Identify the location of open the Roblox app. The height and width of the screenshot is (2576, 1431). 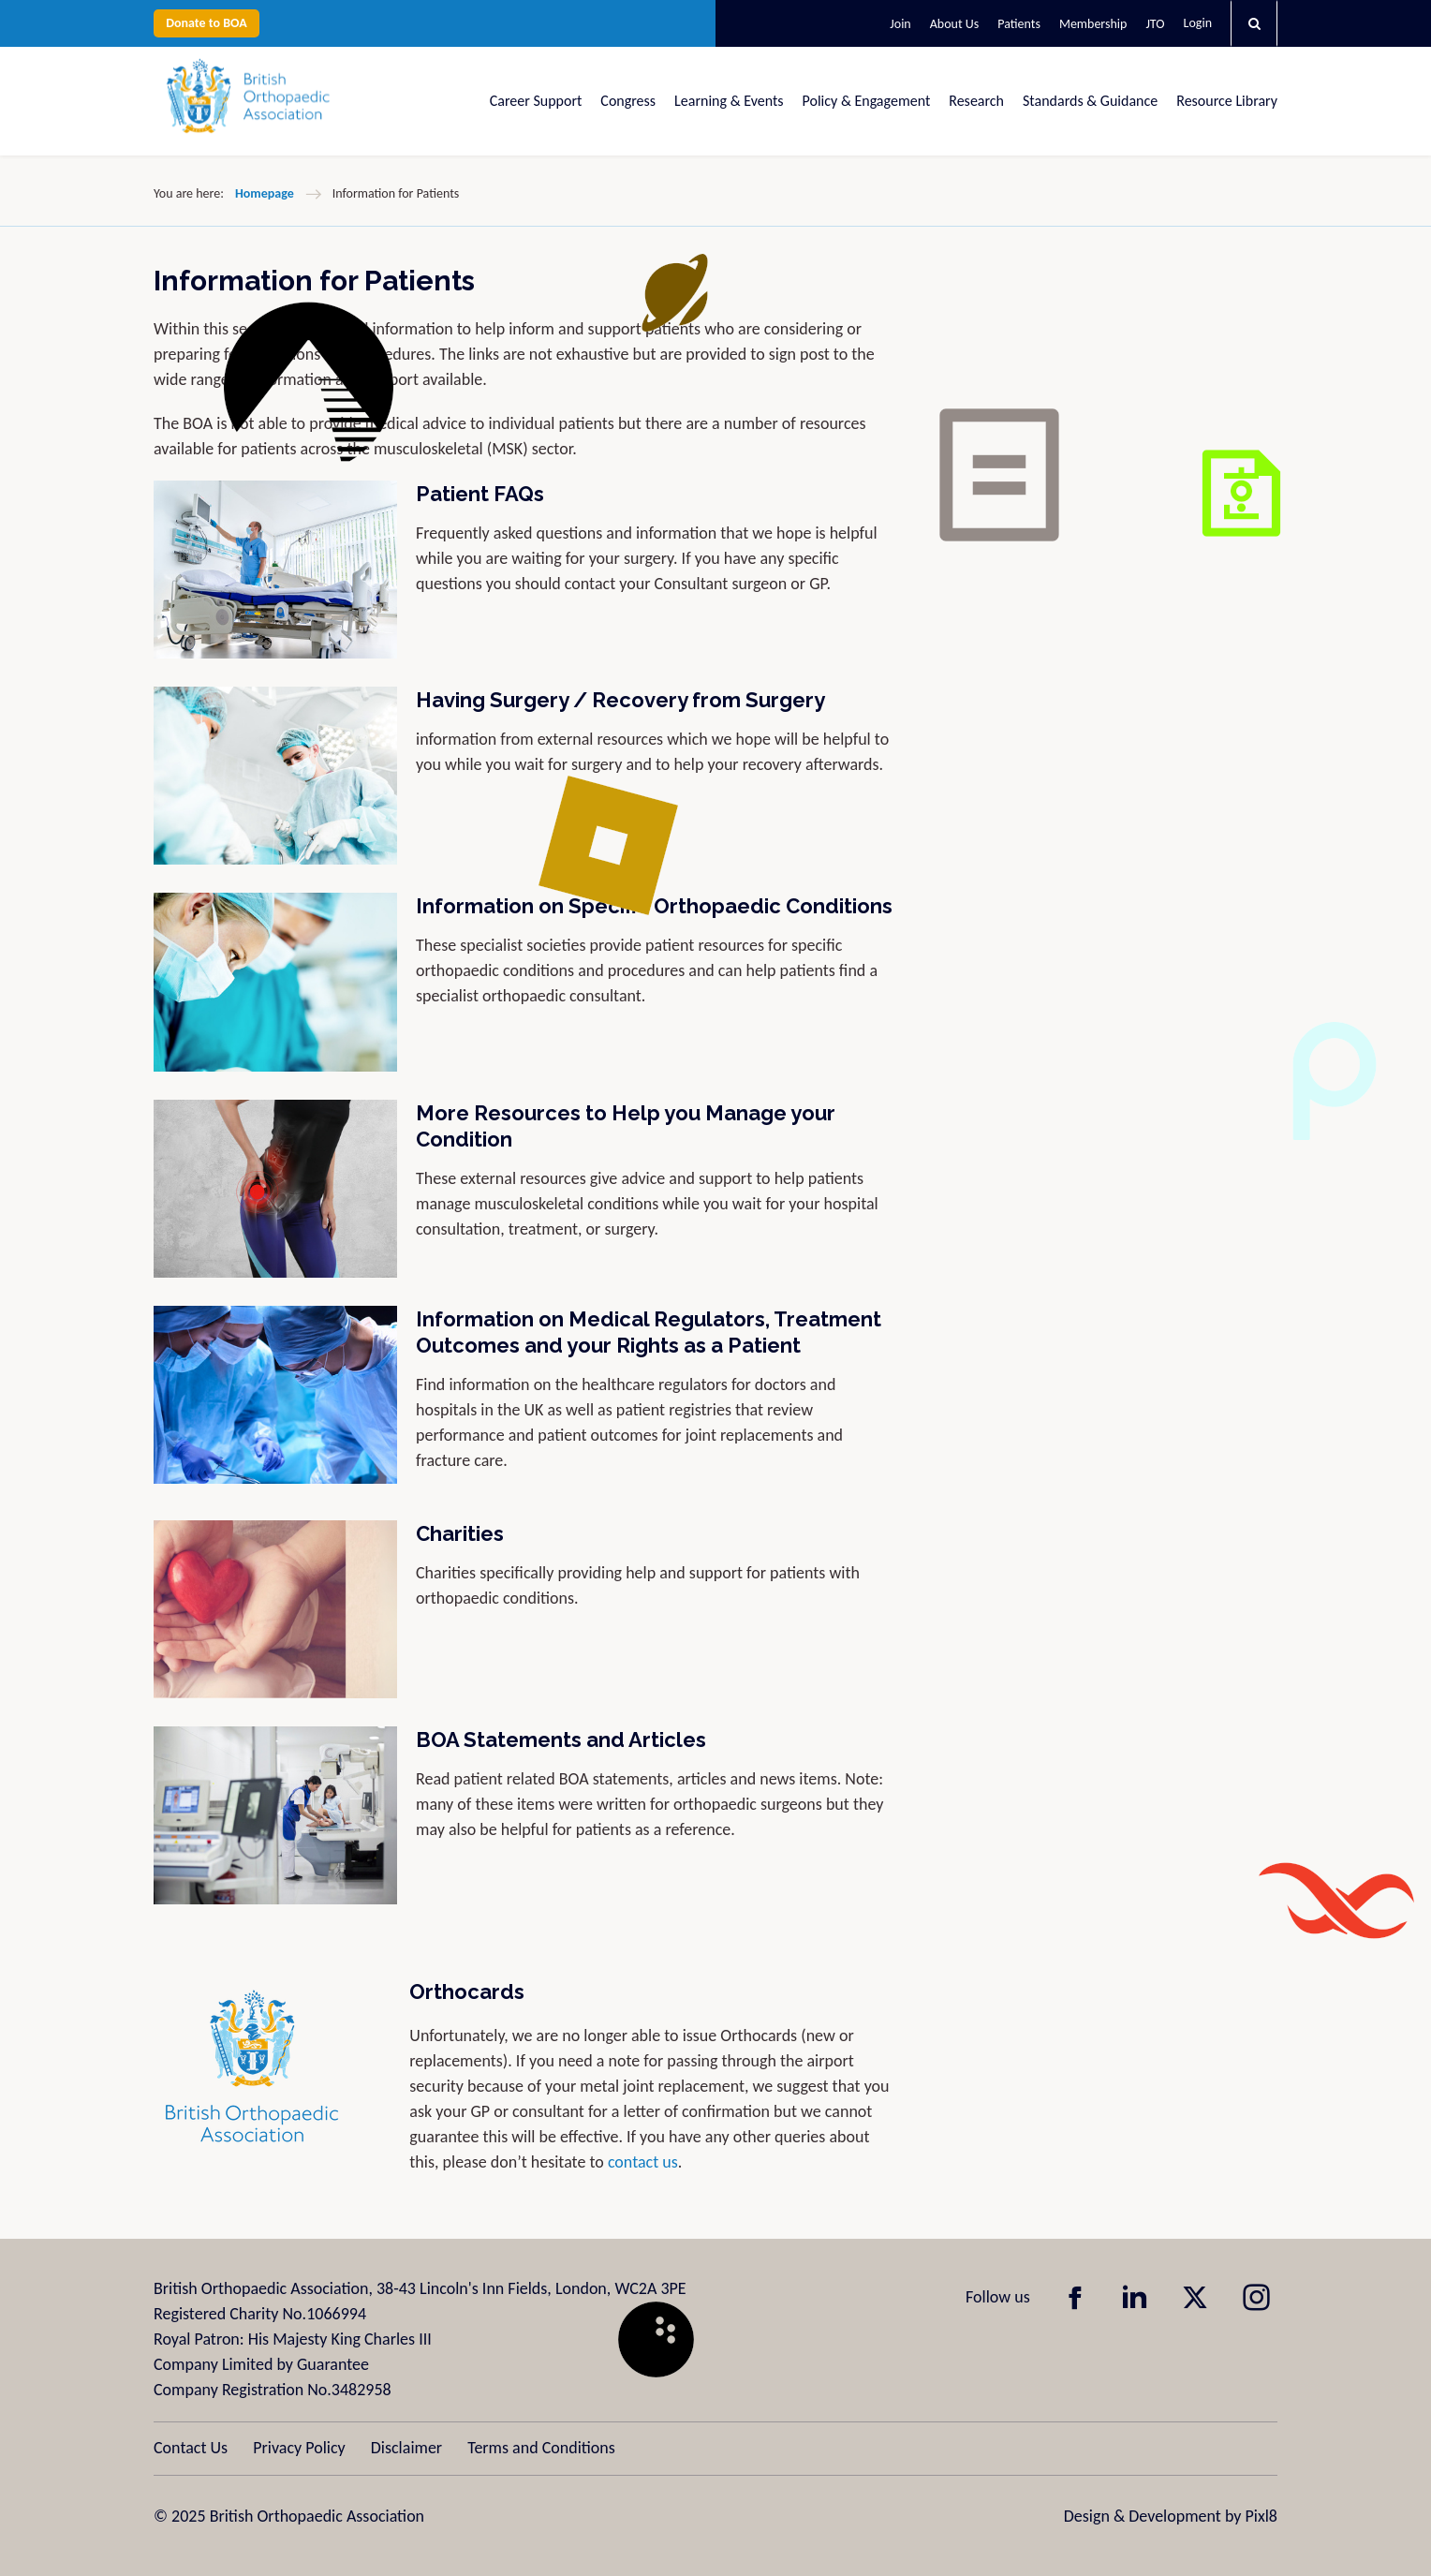
(608, 845).